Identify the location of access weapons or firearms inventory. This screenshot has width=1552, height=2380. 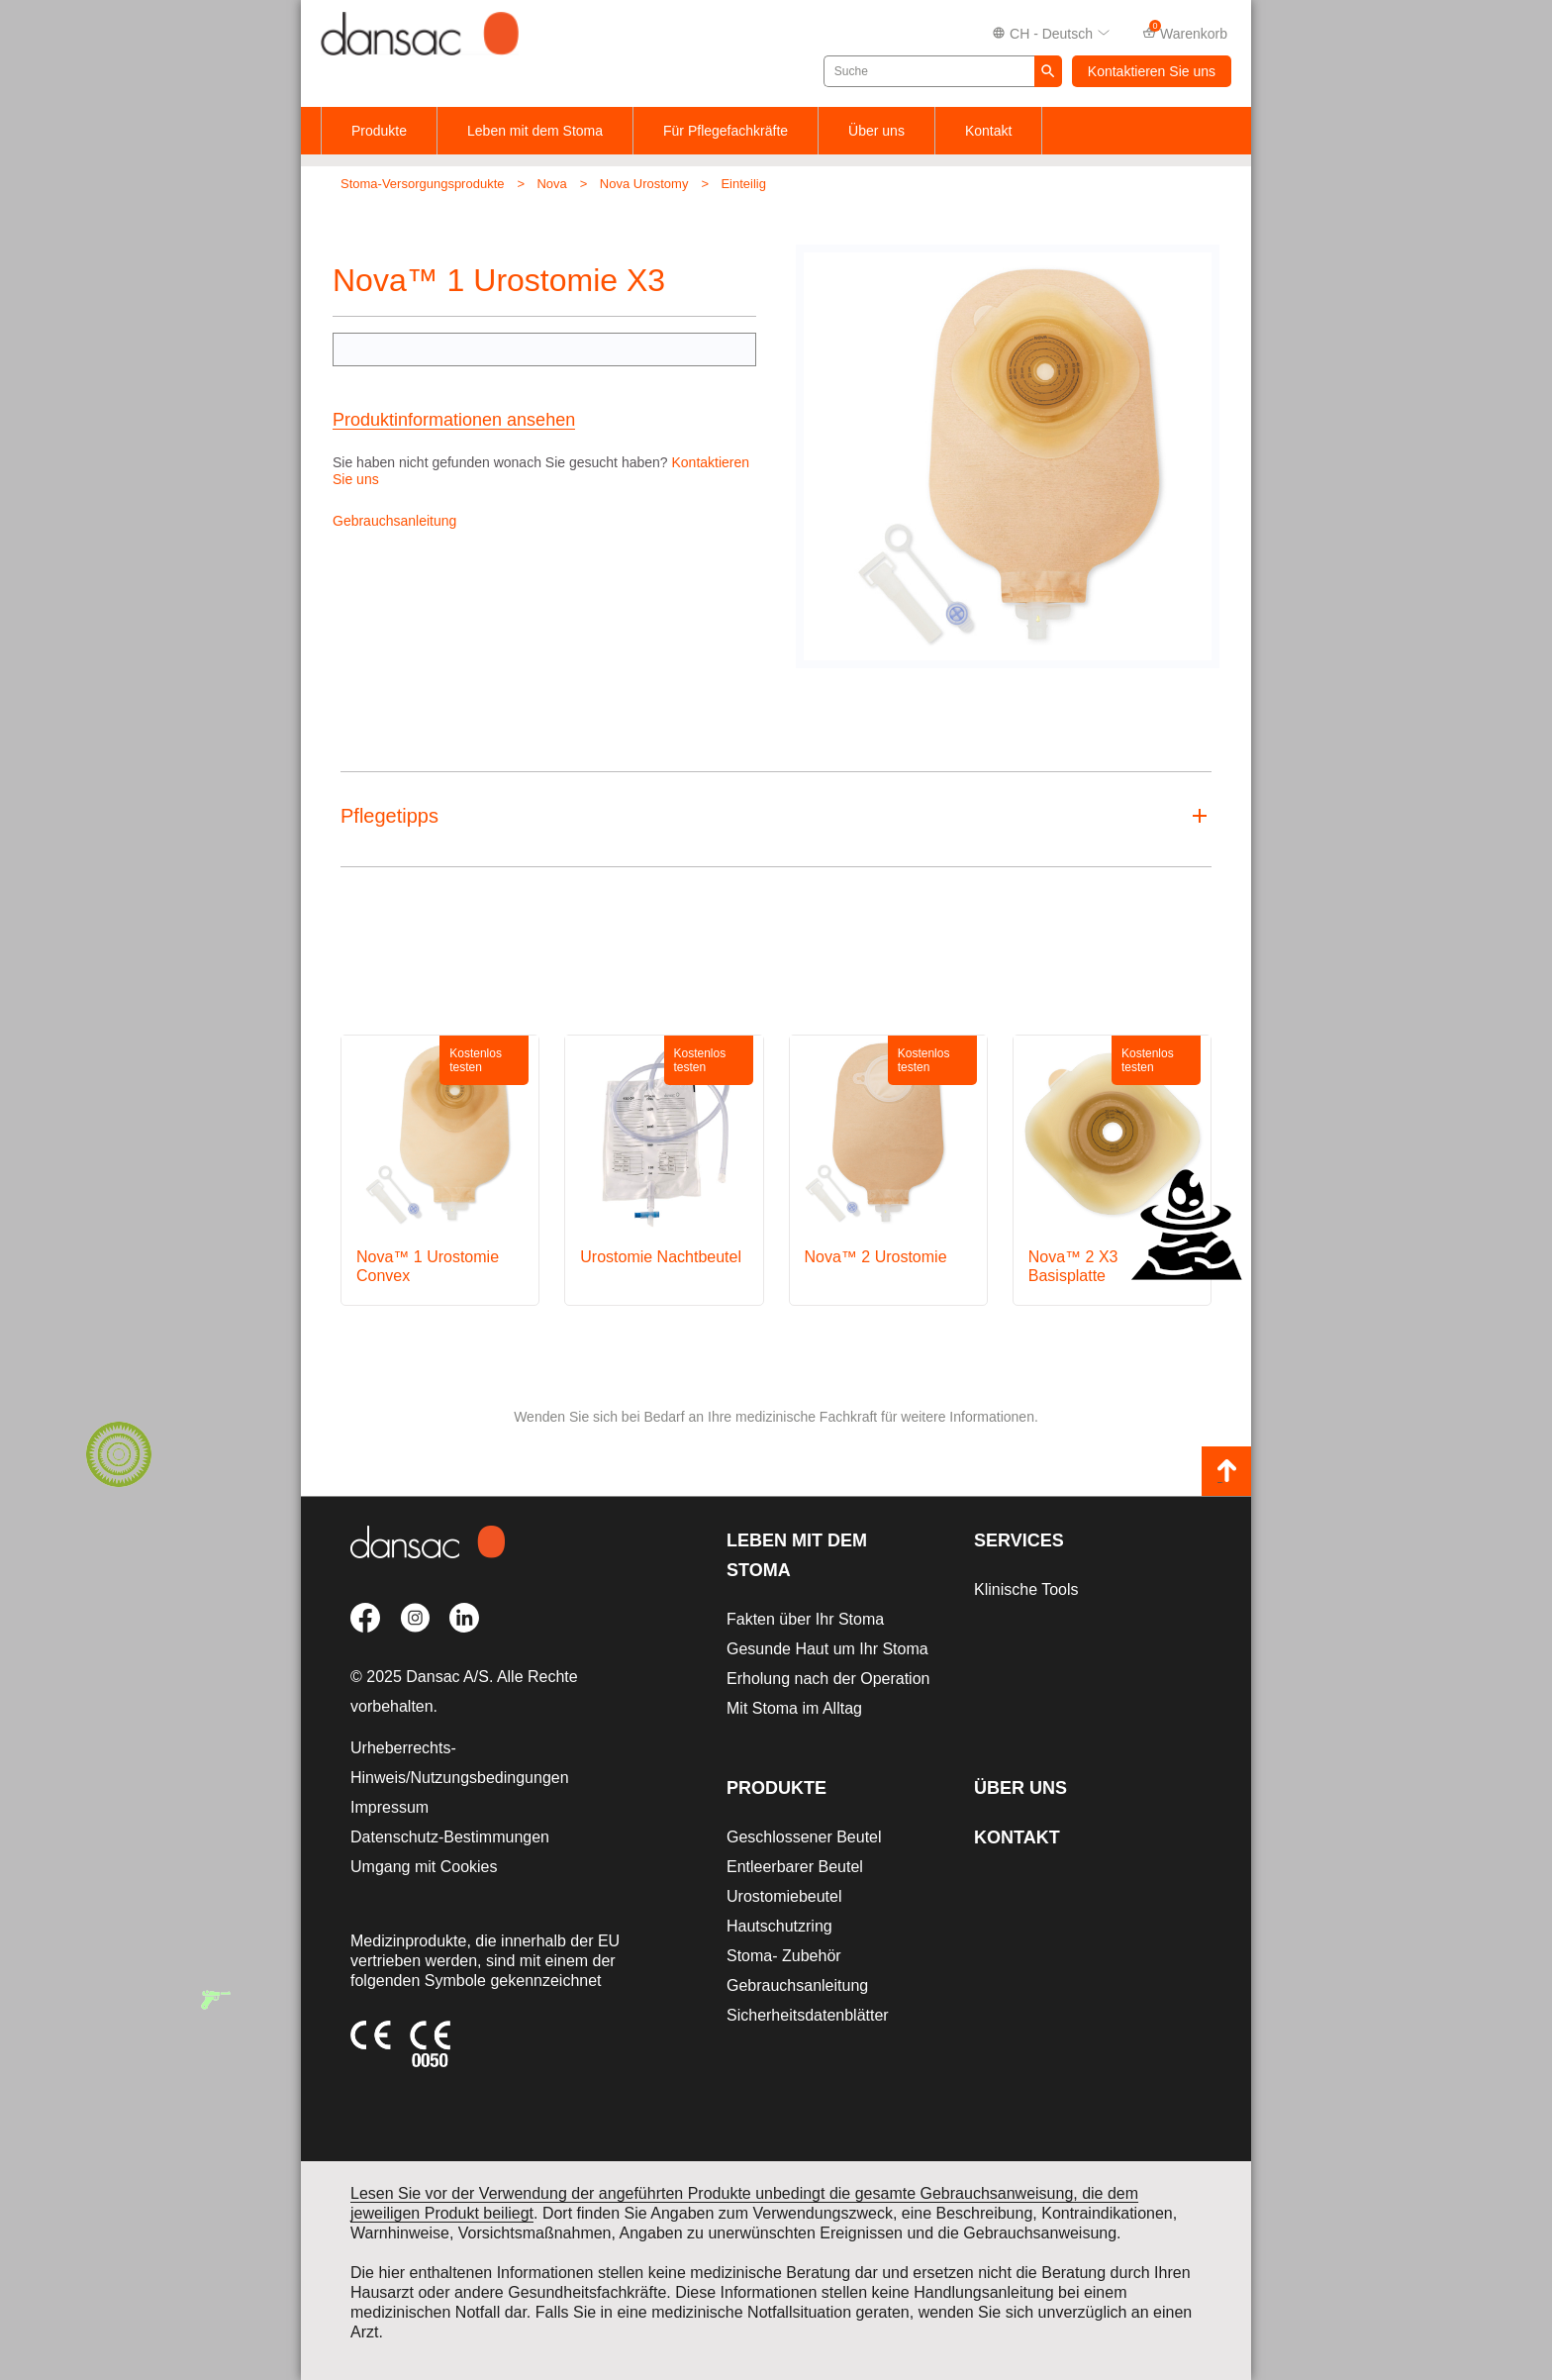
(216, 2000).